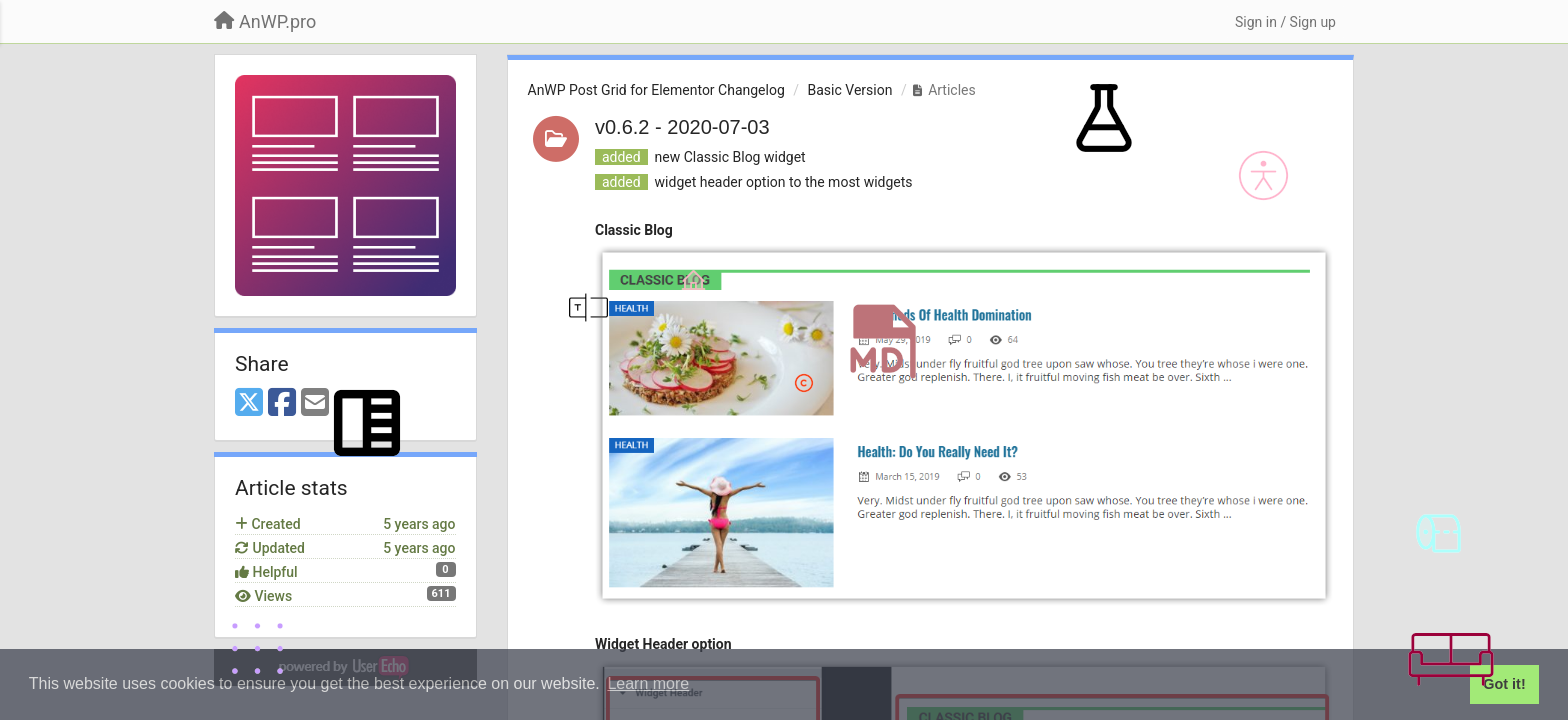  I want to click on browse furniture or home decor items, so click(1451, 658).